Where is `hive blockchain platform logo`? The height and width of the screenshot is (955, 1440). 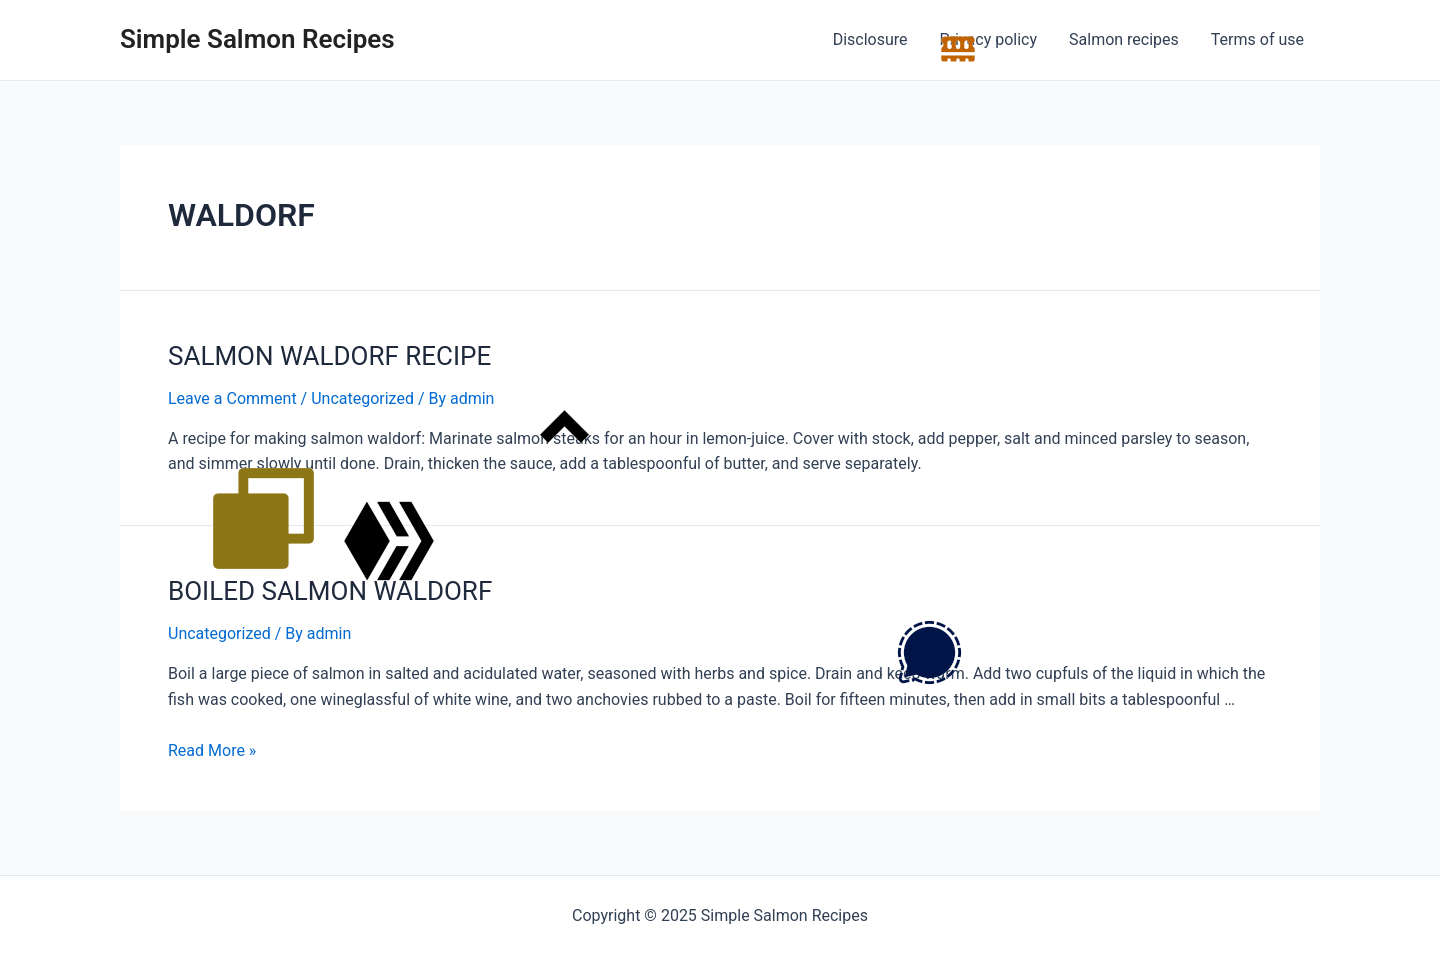
hive blockchain platform logo is located at coordinates (389, 541).